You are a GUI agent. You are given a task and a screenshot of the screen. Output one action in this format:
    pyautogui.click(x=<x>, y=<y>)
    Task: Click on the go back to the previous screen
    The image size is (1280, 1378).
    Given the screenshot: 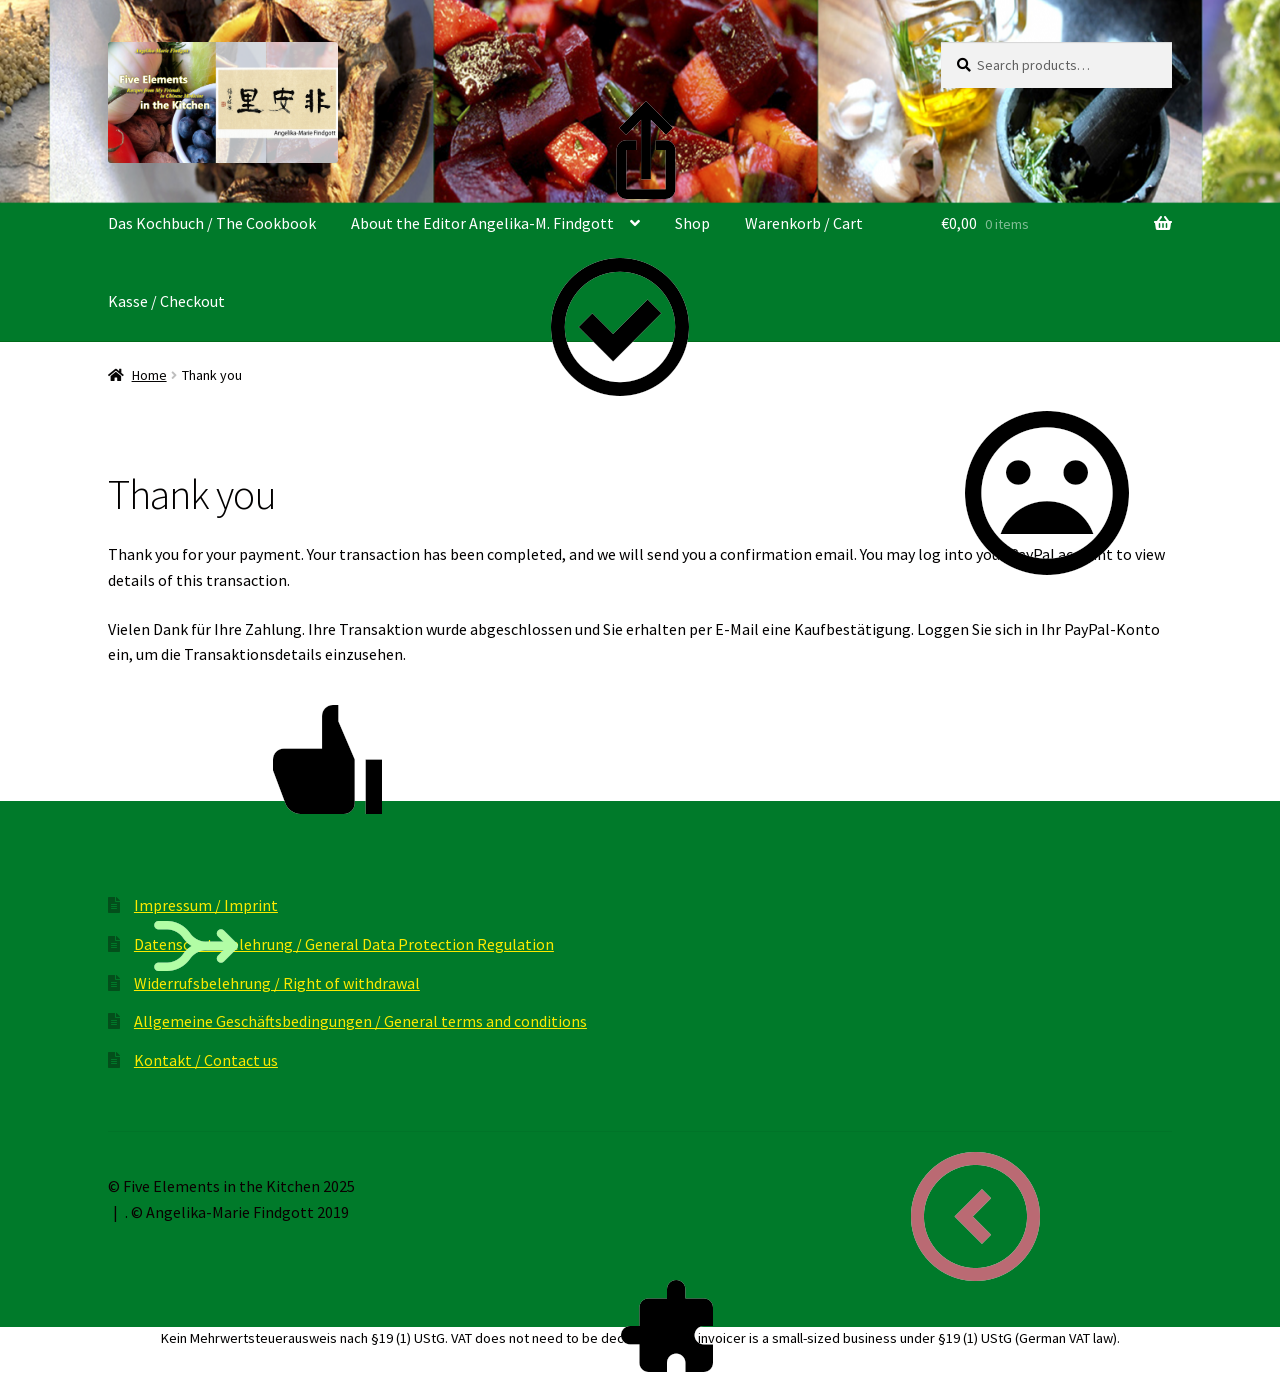 What is the action you would take?
    pyautogui.click(x=975, y=1216)
    